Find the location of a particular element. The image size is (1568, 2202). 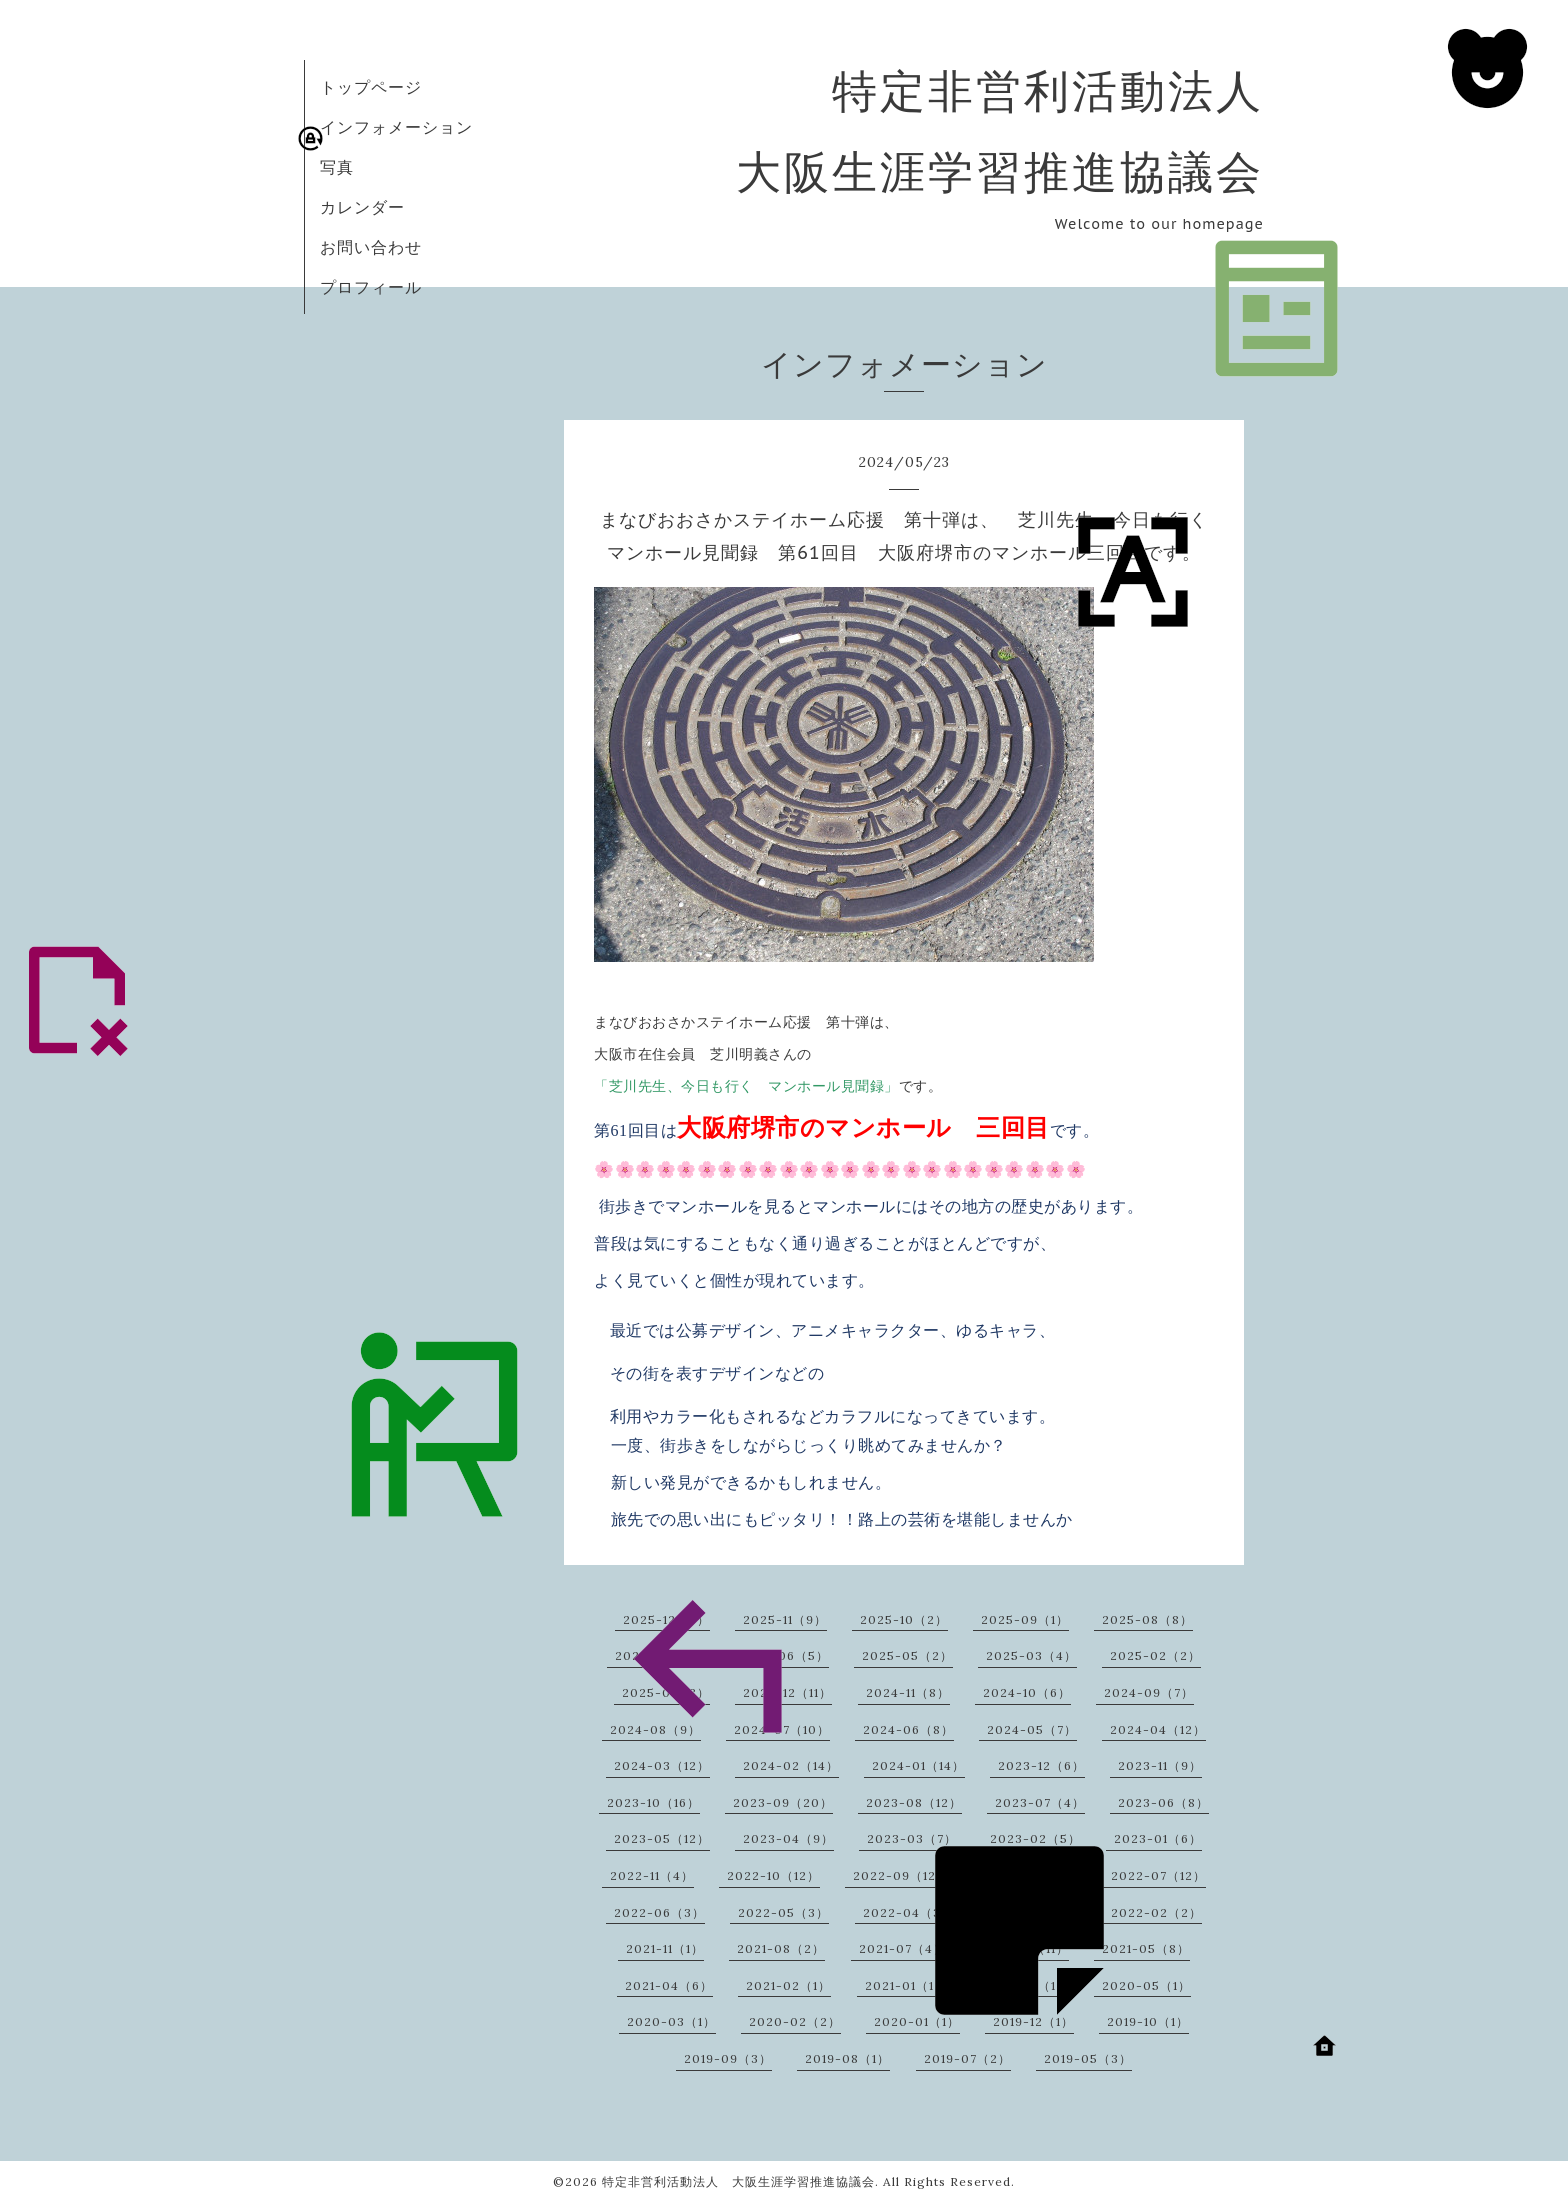

open pages document is located at coordinates (1276, 308).